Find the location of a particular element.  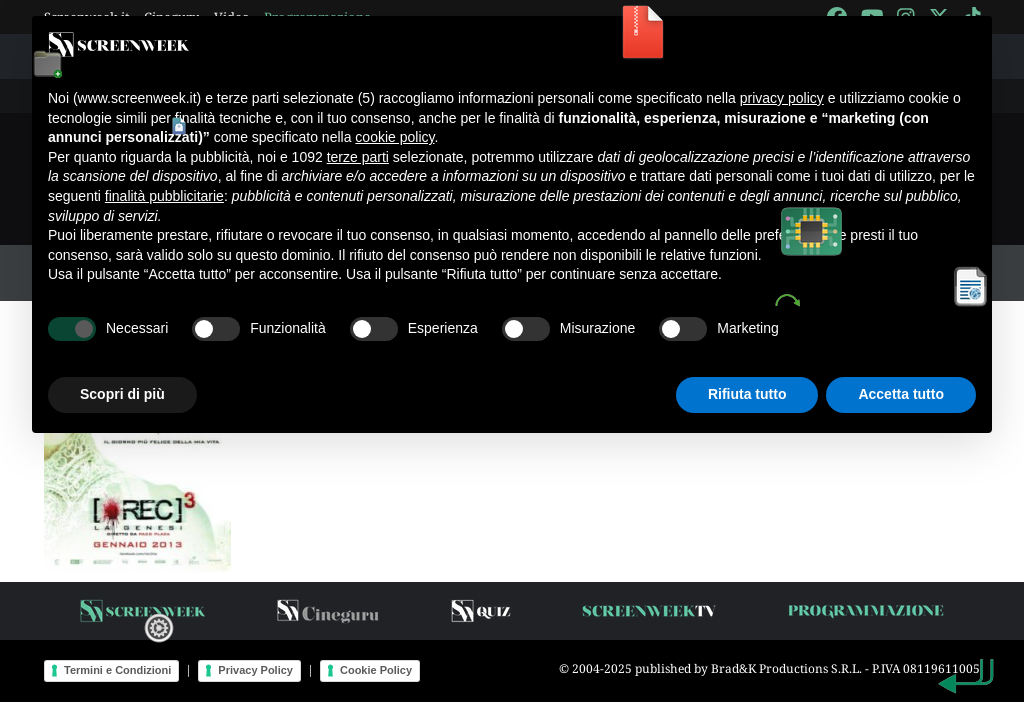

redo the last undone action is located at coordinates (787, 300).